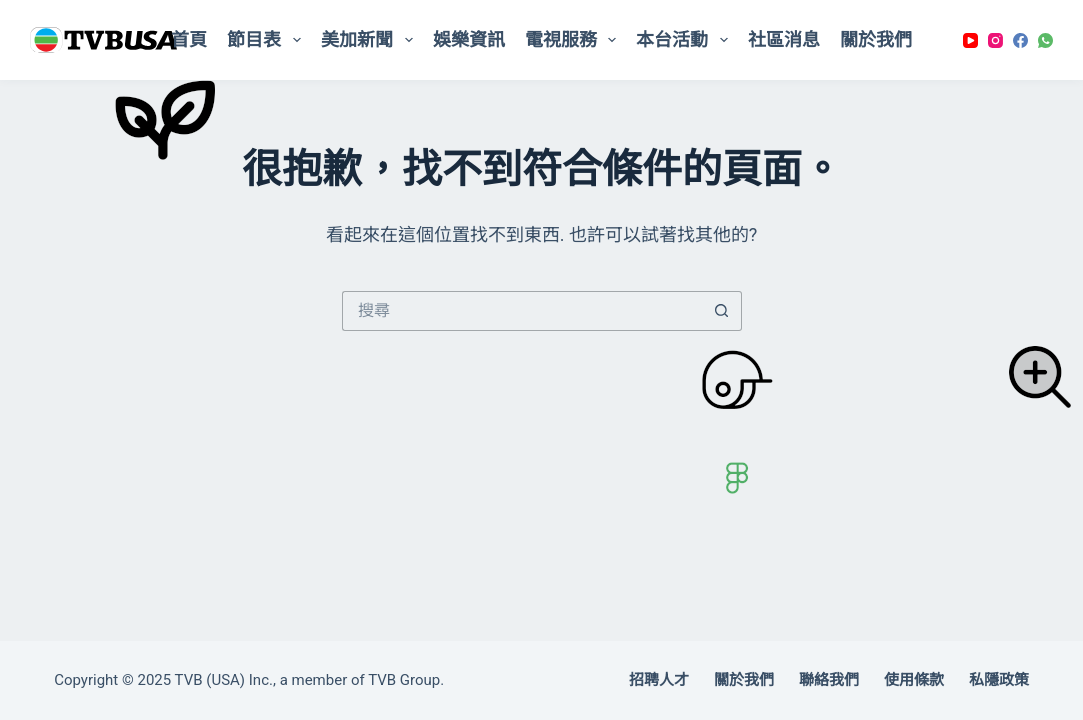  Describe the element at coordinates (164, 115) in the screenshot. I see `access garden or plant care features` at that location.